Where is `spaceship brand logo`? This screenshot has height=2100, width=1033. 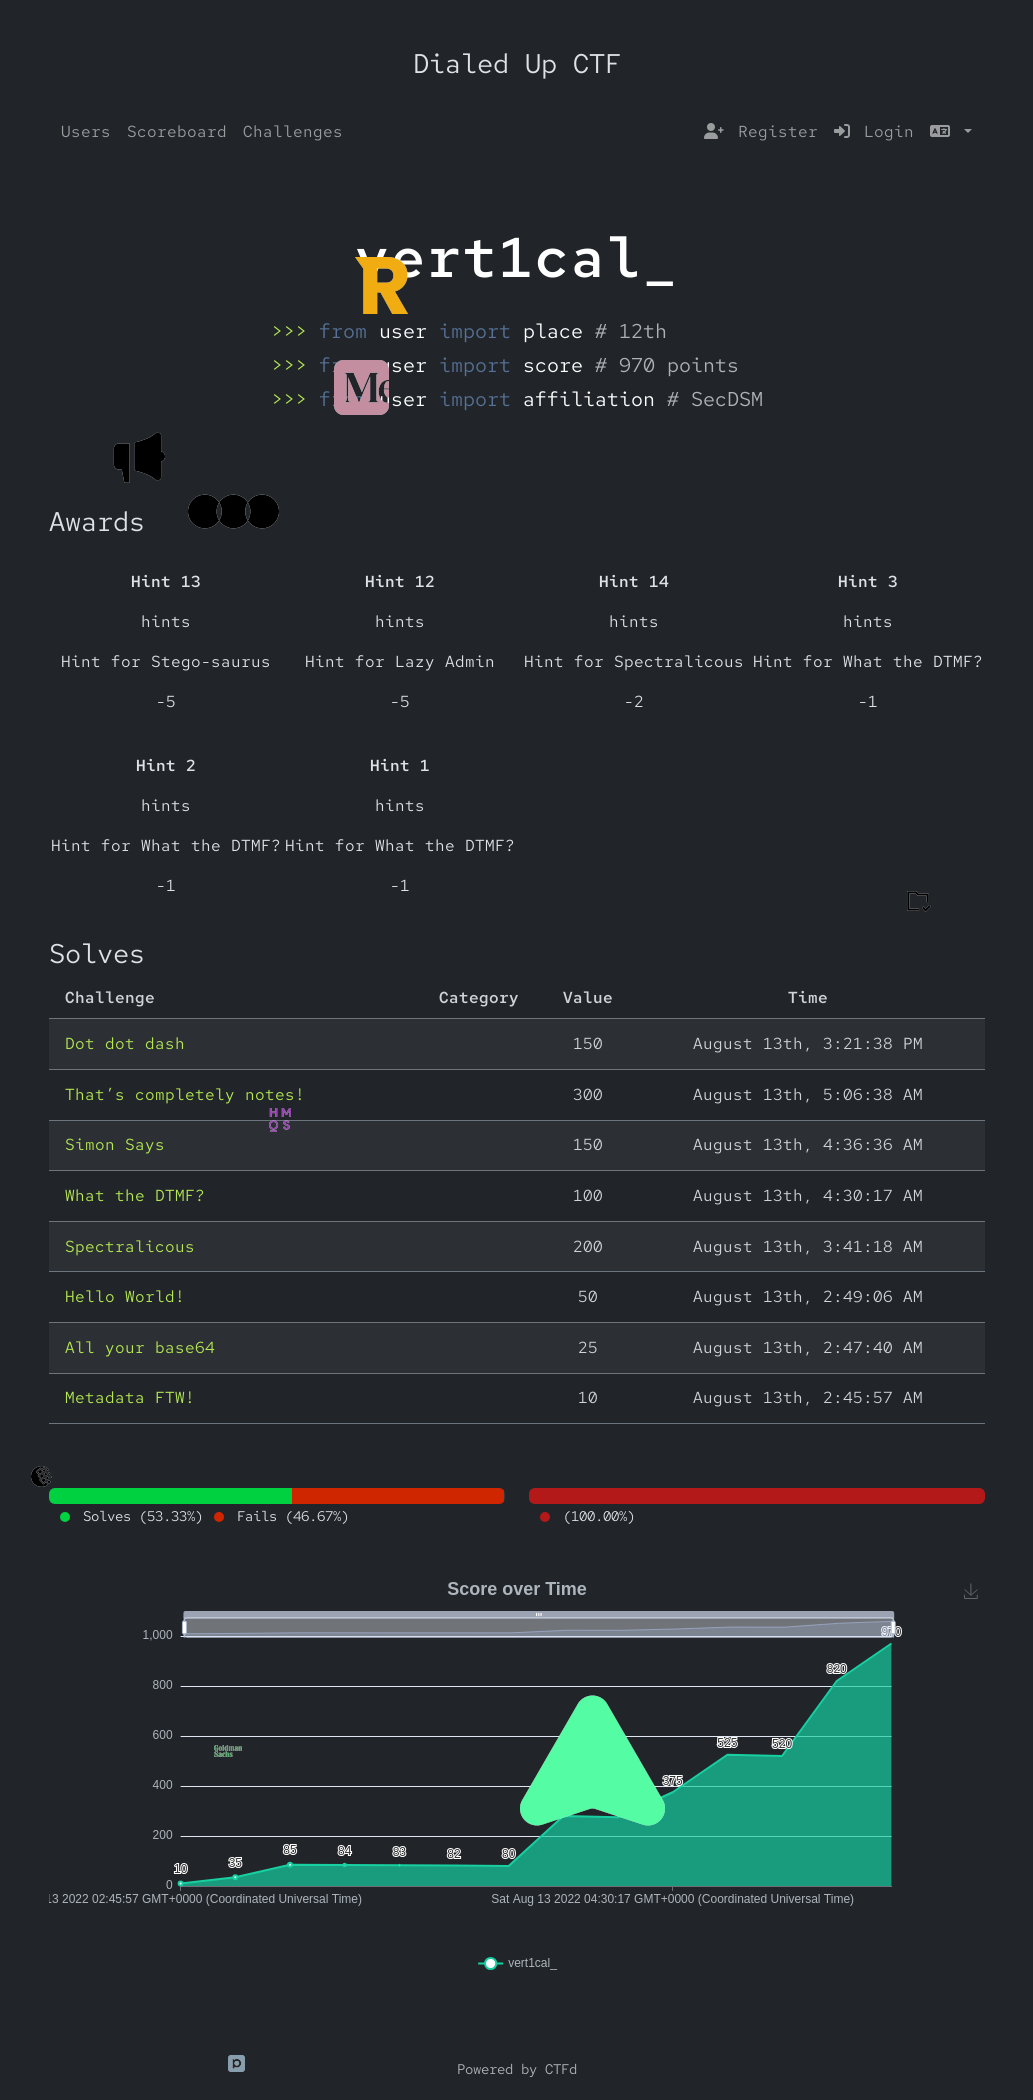 spaceship brand logo is located at coordinates (592, 1760).